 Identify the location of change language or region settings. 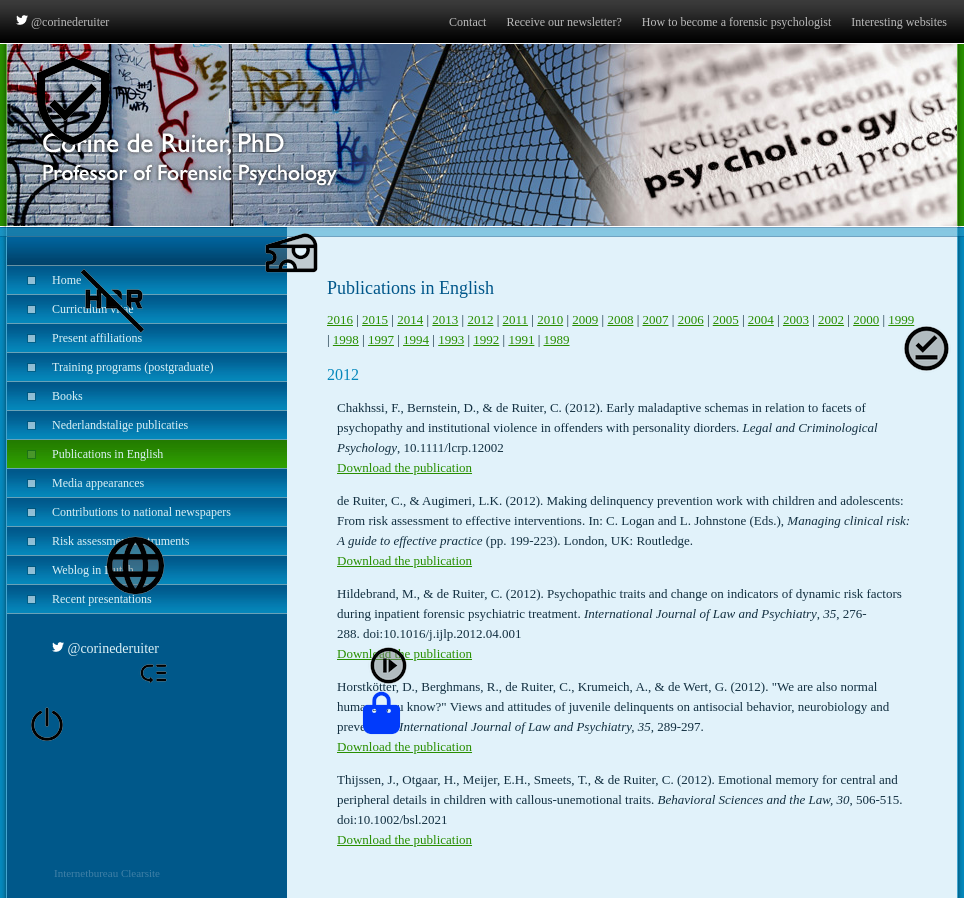
(135, 565).